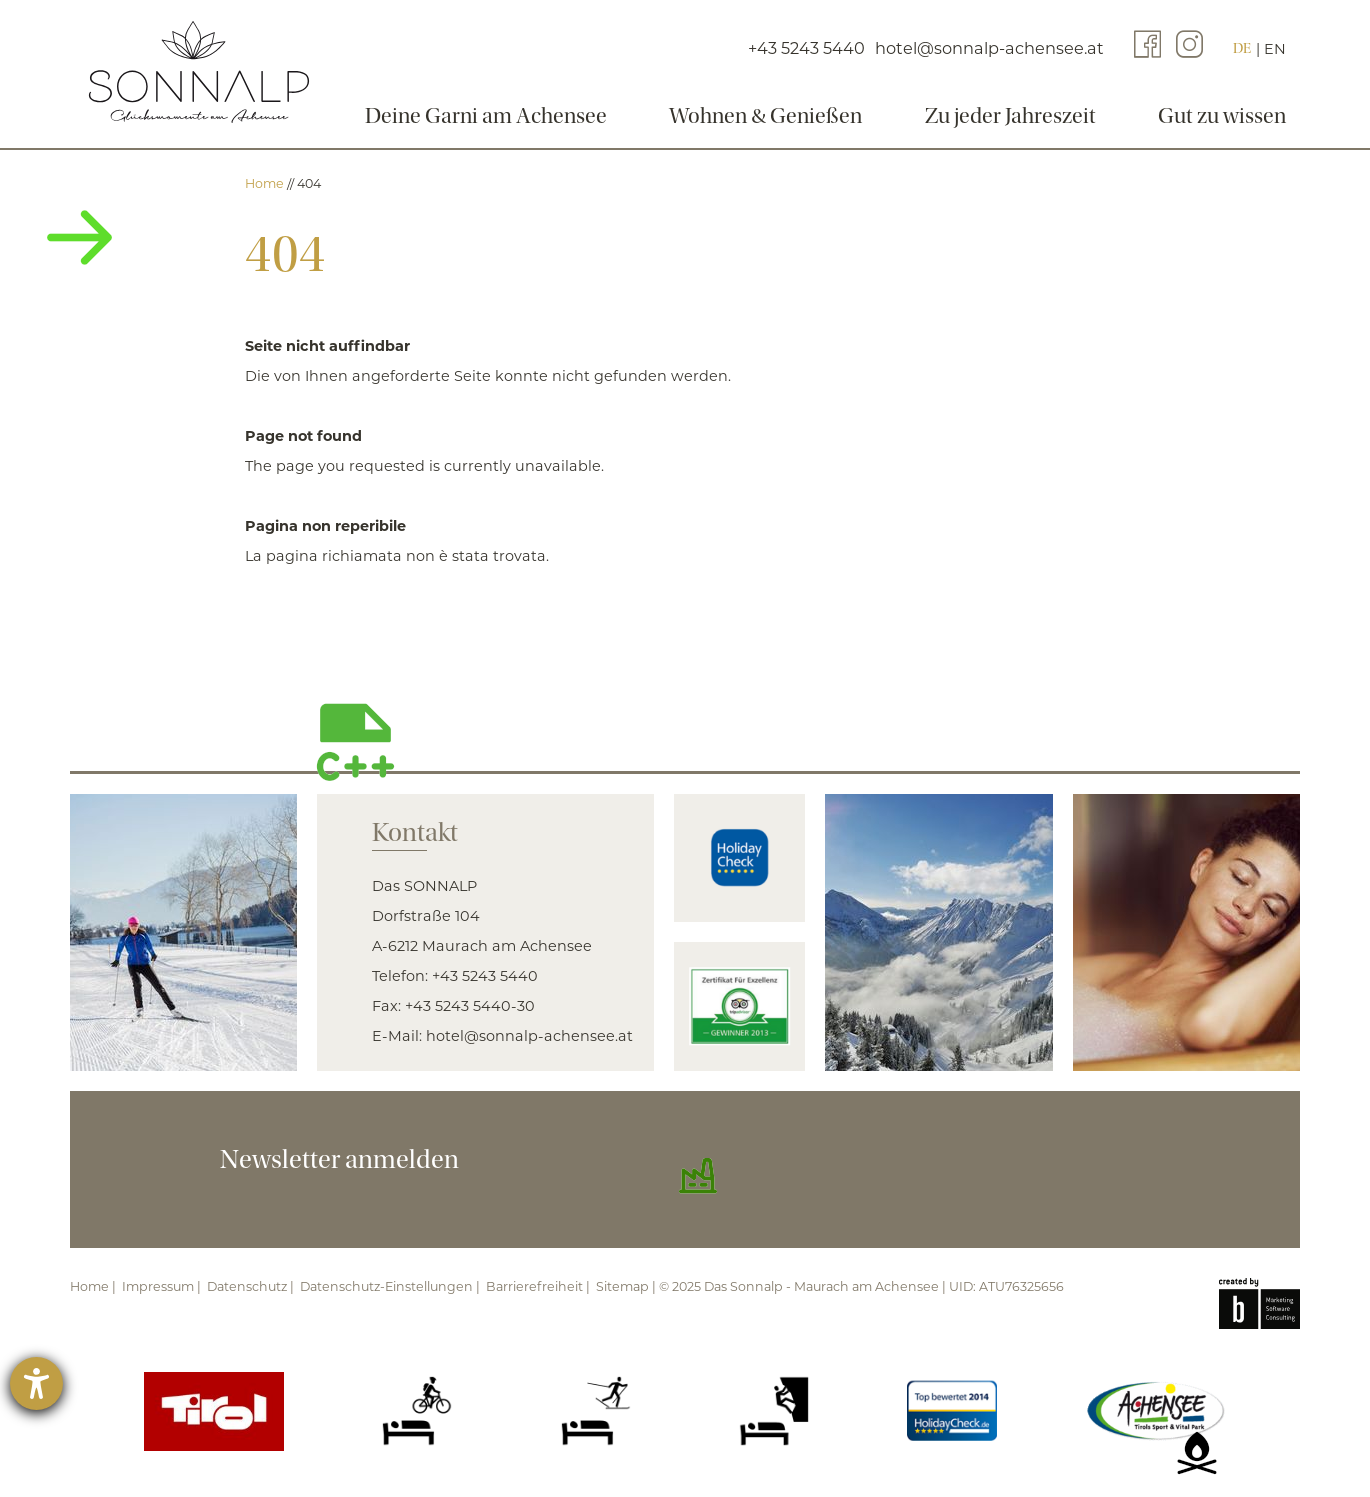 The height and width of the screenshot is (1497, 1370). Describe the element at coordinates (79, 237) in the screenshot. I see `proceed to the next step` at that location.